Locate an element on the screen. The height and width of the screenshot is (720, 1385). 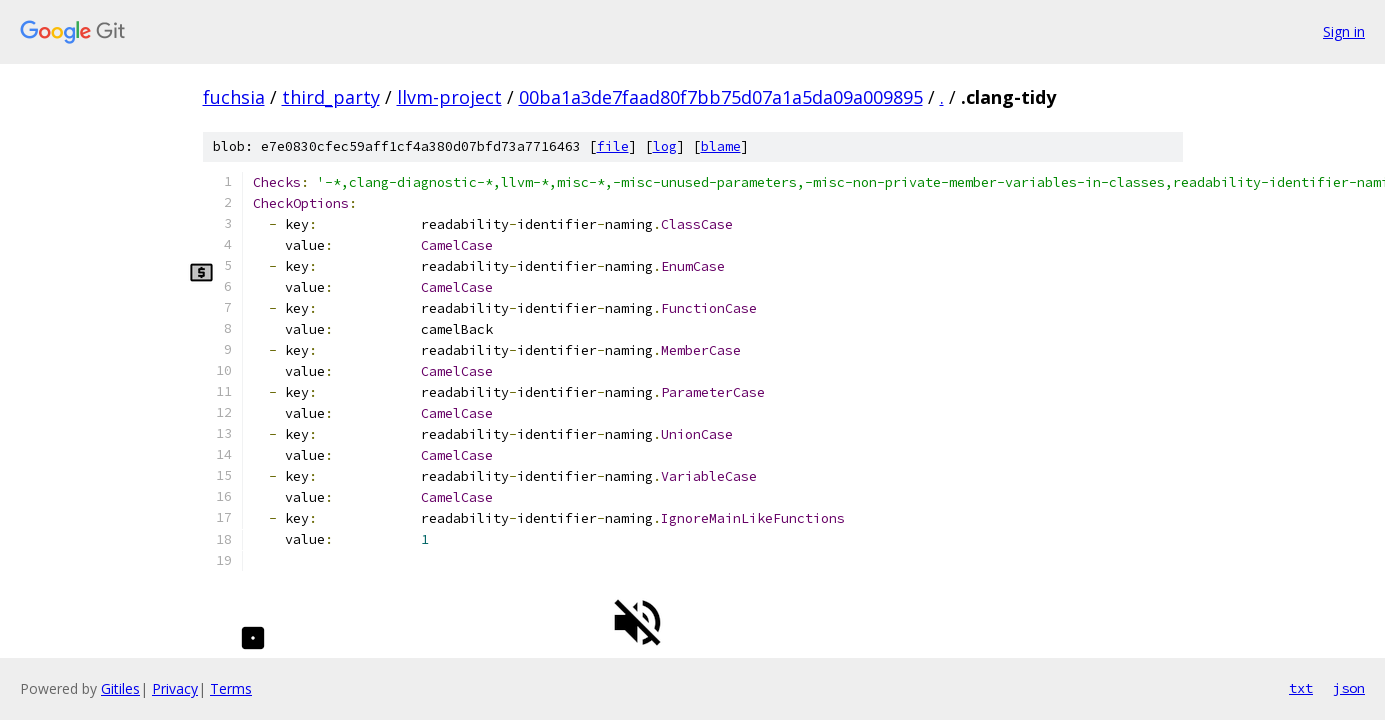
find nearby ATMs or cash machines is located at coordinates (201, 272).